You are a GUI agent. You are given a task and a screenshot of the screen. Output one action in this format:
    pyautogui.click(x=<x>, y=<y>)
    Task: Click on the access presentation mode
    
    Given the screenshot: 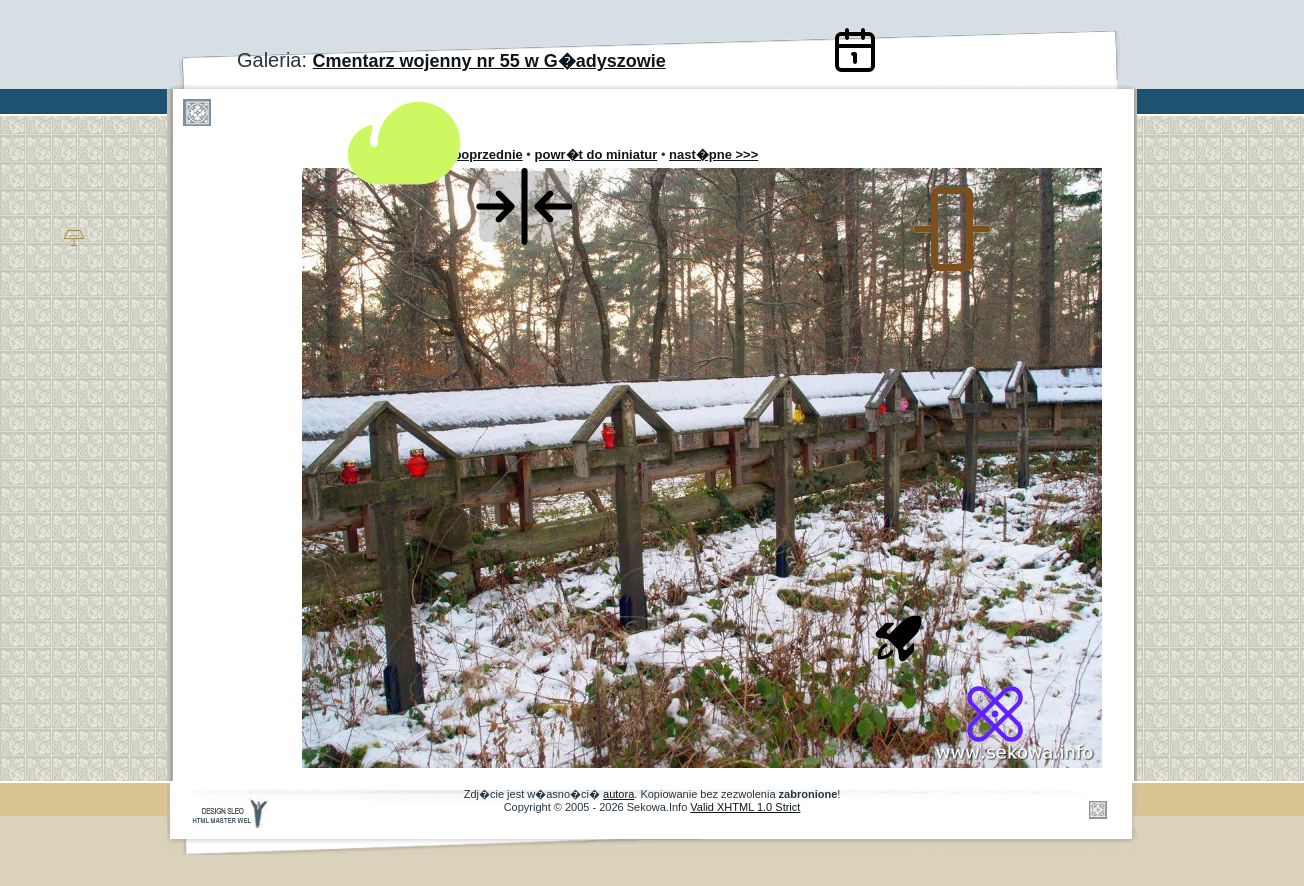 What is the action you would take?
    pyautogui.click(x=74, y=238)
    